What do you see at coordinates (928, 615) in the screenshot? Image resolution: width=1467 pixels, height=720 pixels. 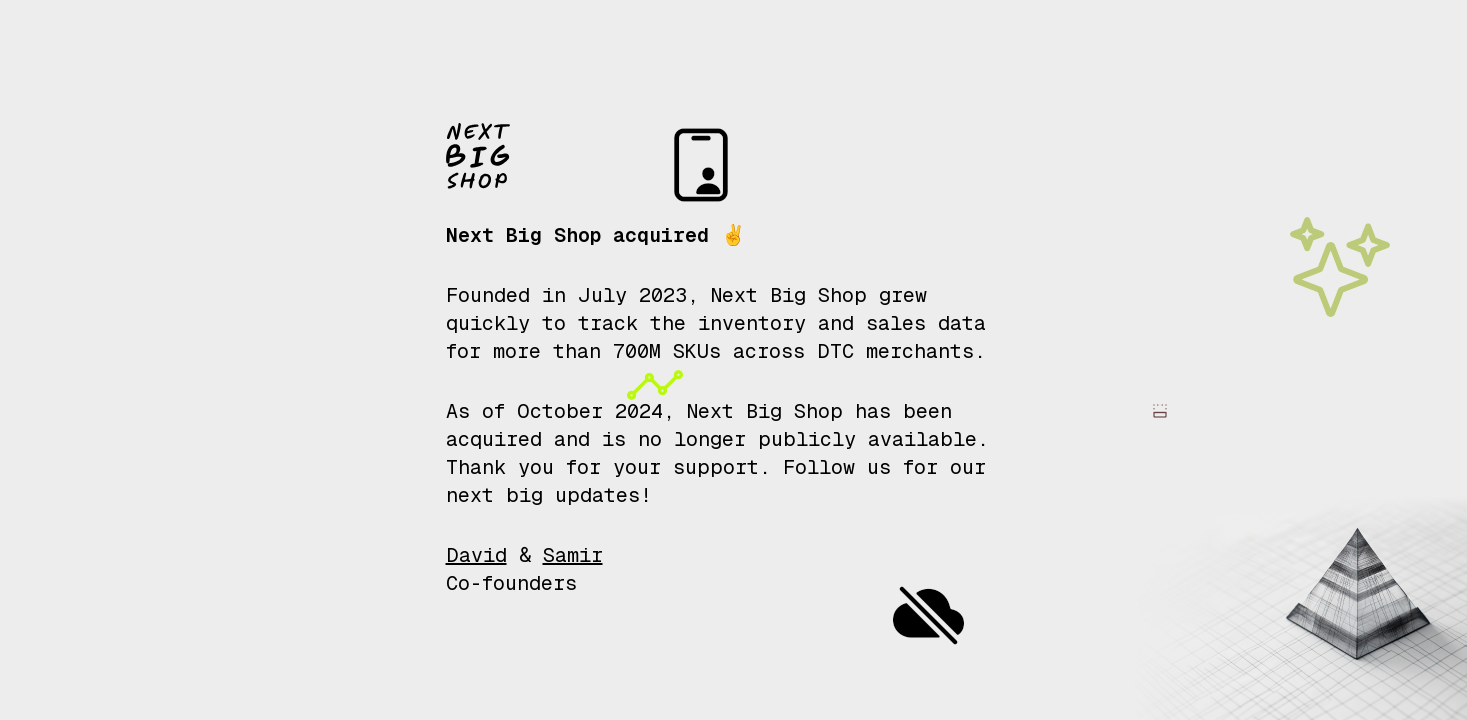 I see `indicates no cloud connection available` at bounding box center [928, 615].